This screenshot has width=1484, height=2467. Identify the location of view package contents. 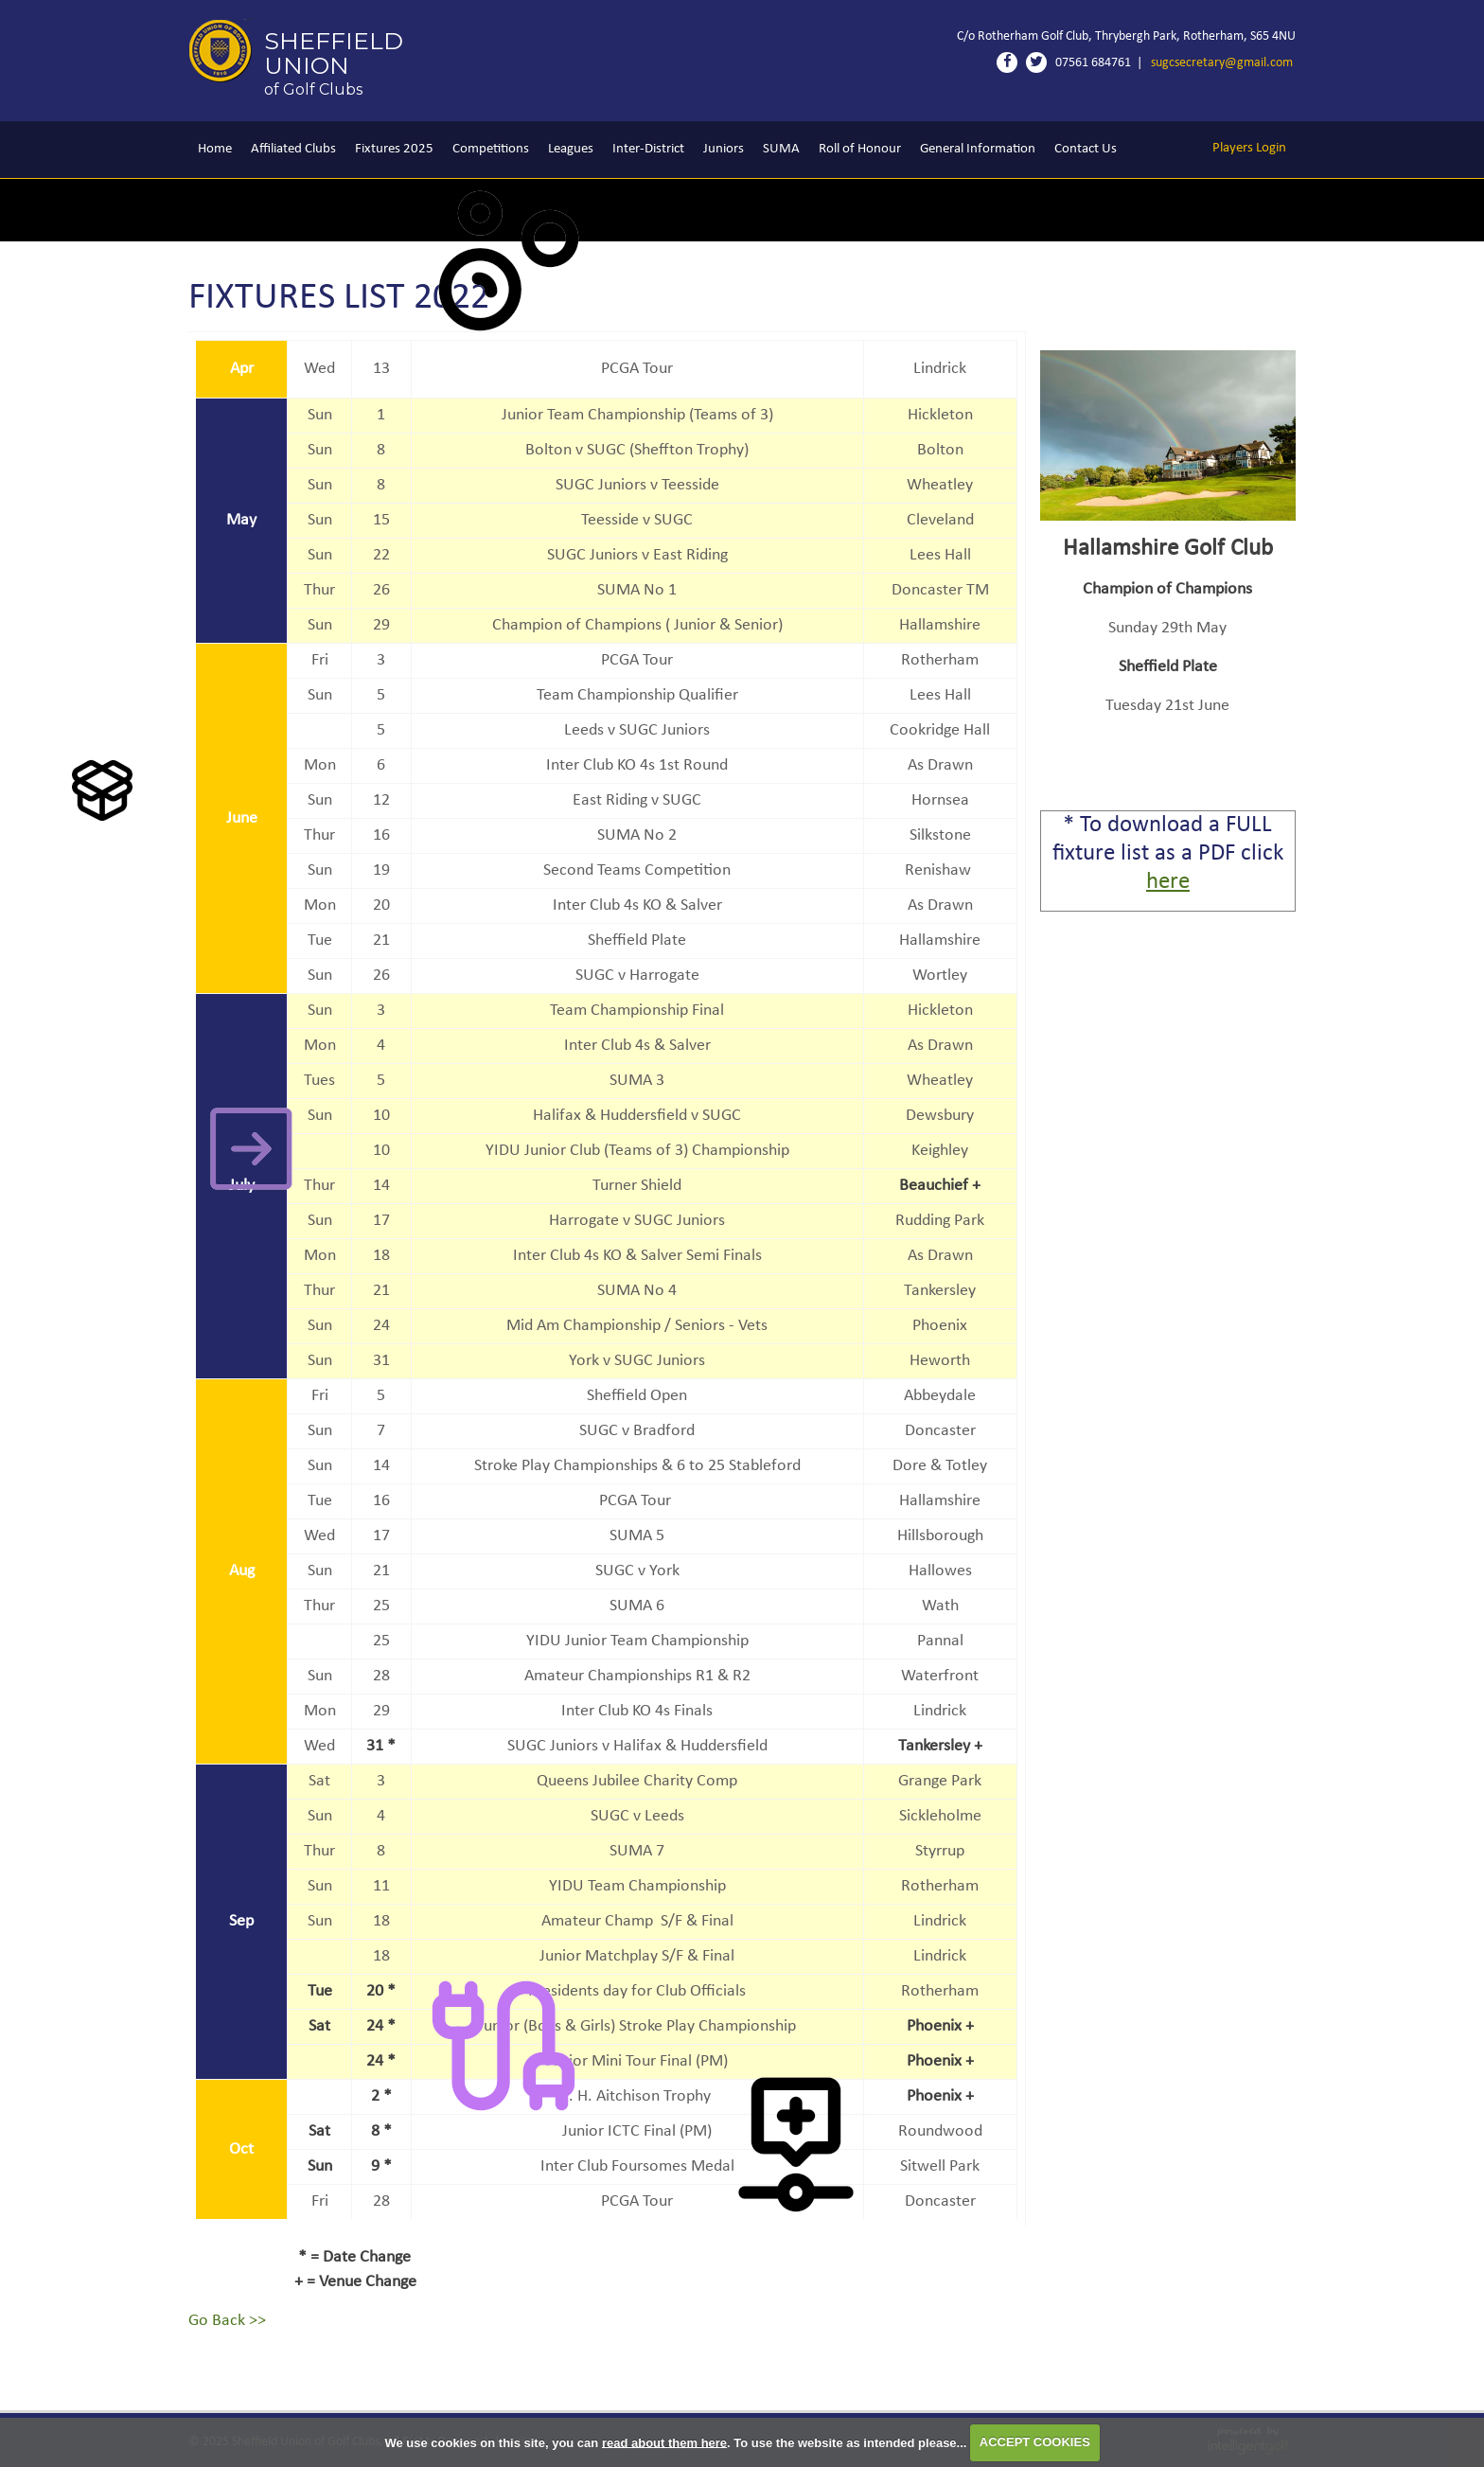
(102, 790).